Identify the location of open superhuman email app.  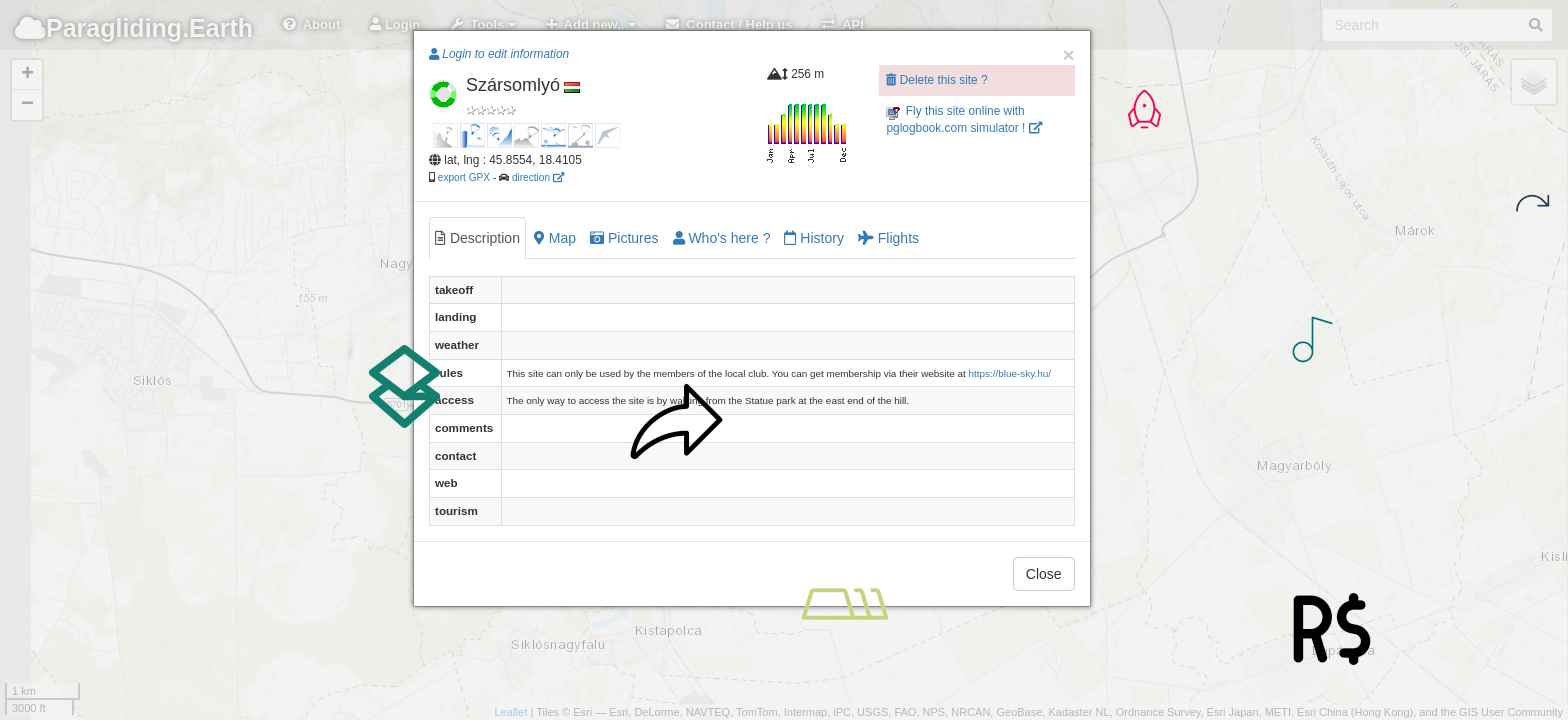
(404, 384).